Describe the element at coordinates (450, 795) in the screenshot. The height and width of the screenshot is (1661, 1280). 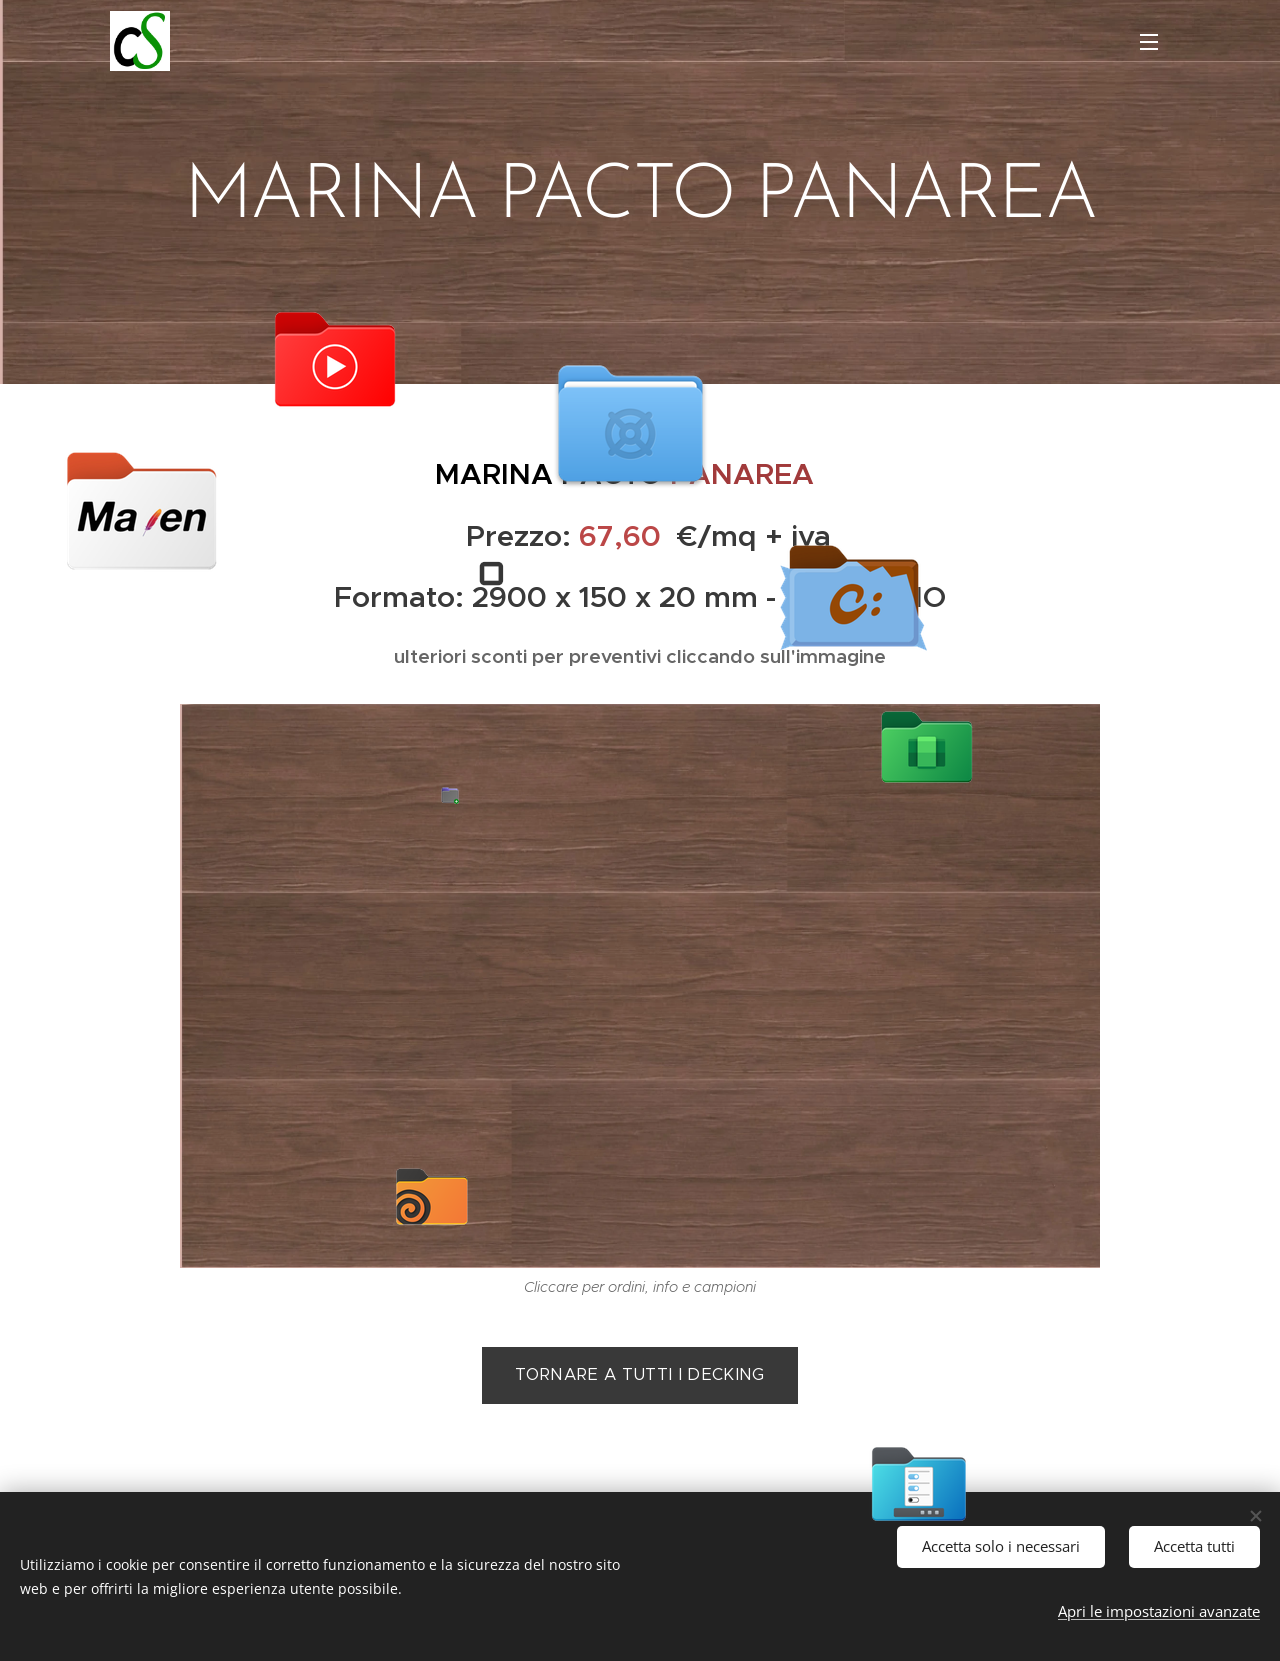
I see `create a new folder` at that location.